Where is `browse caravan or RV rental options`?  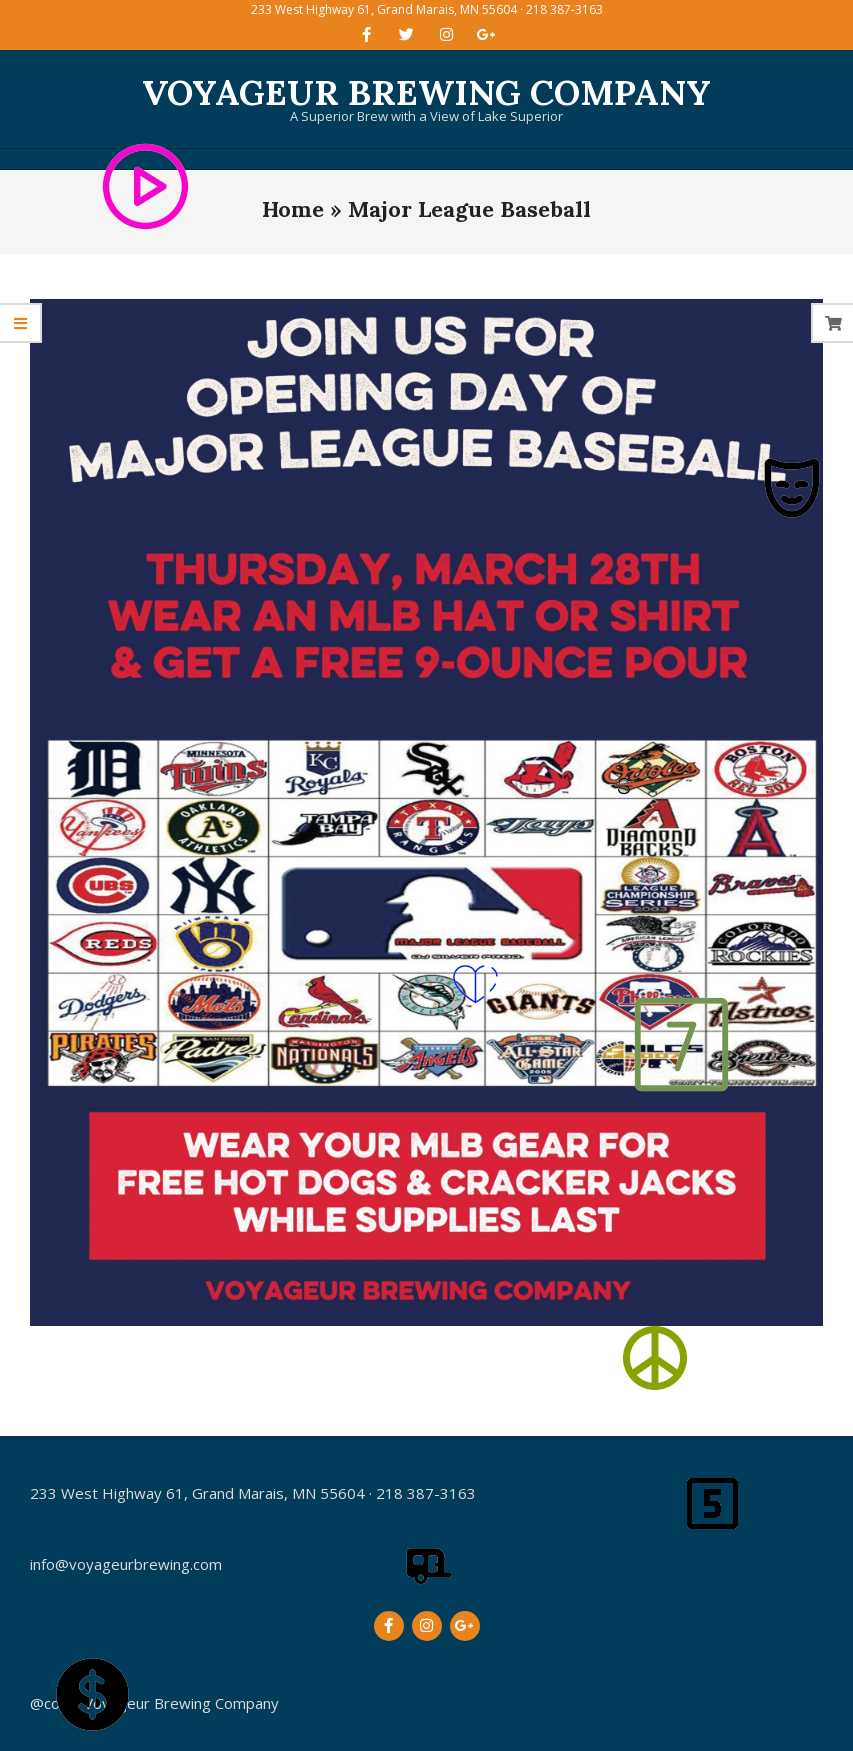 browse caravan or RV rental options is located at coordinates (428, 1565).